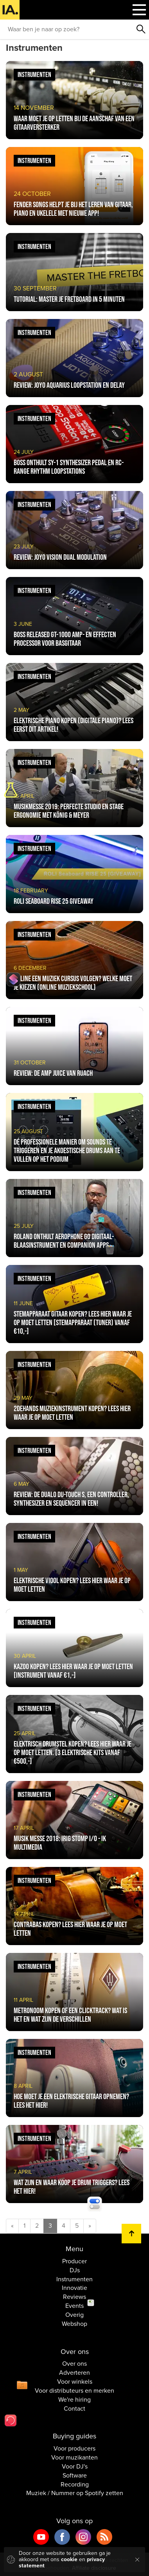 The width and height of the screenshot is (149, 2576). I want to click on open system settings or preferences, so click(91, 2303).